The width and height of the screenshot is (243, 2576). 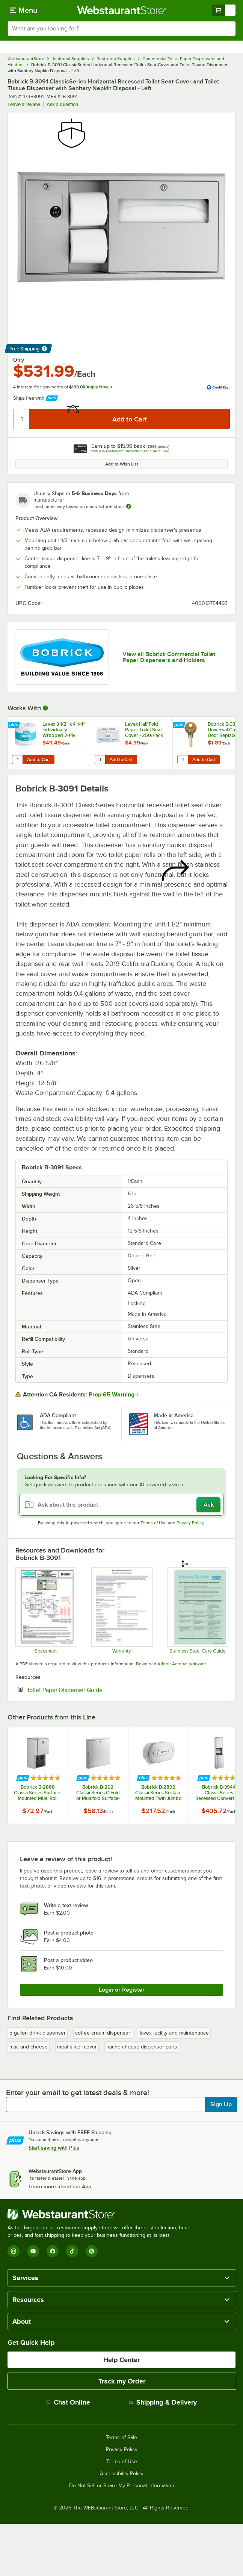 What do you see at coordinates (175, 870) in the screenshot?
I see `share or forward content` at bounding box center [175, 870].